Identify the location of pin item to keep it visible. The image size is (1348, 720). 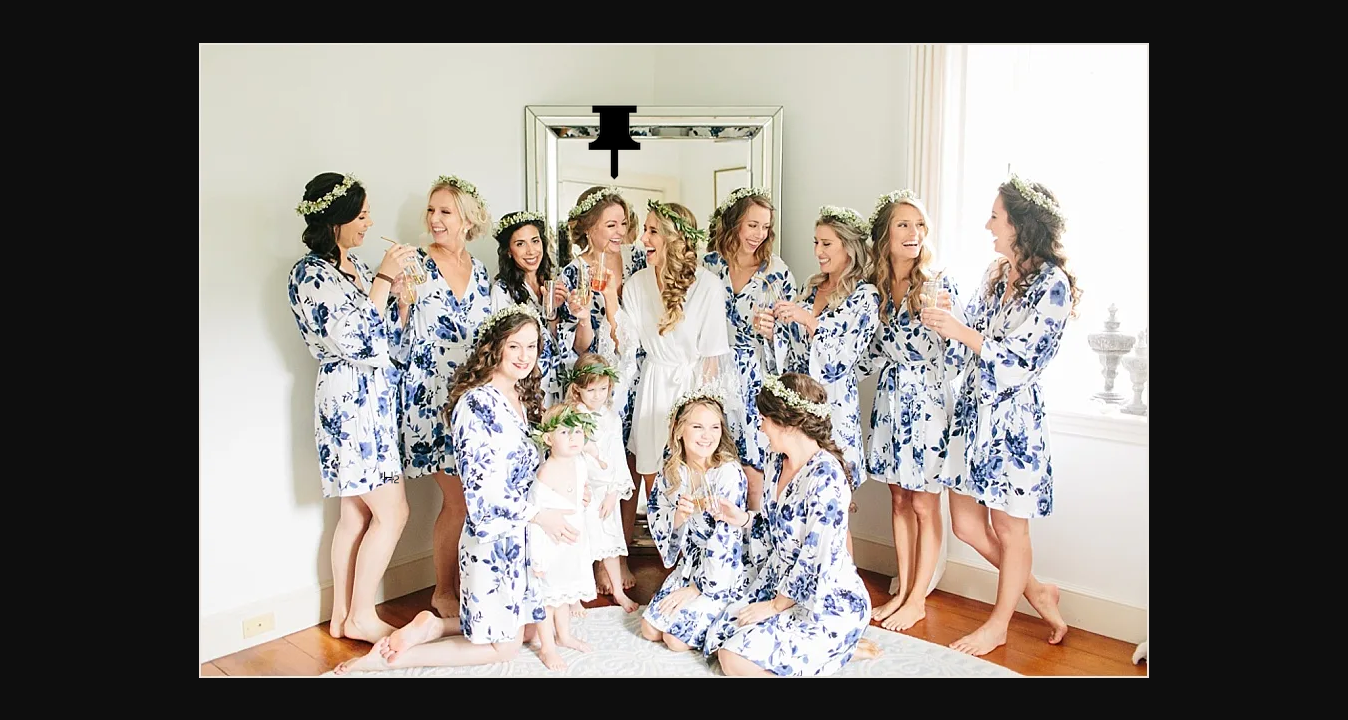
(614, 142).